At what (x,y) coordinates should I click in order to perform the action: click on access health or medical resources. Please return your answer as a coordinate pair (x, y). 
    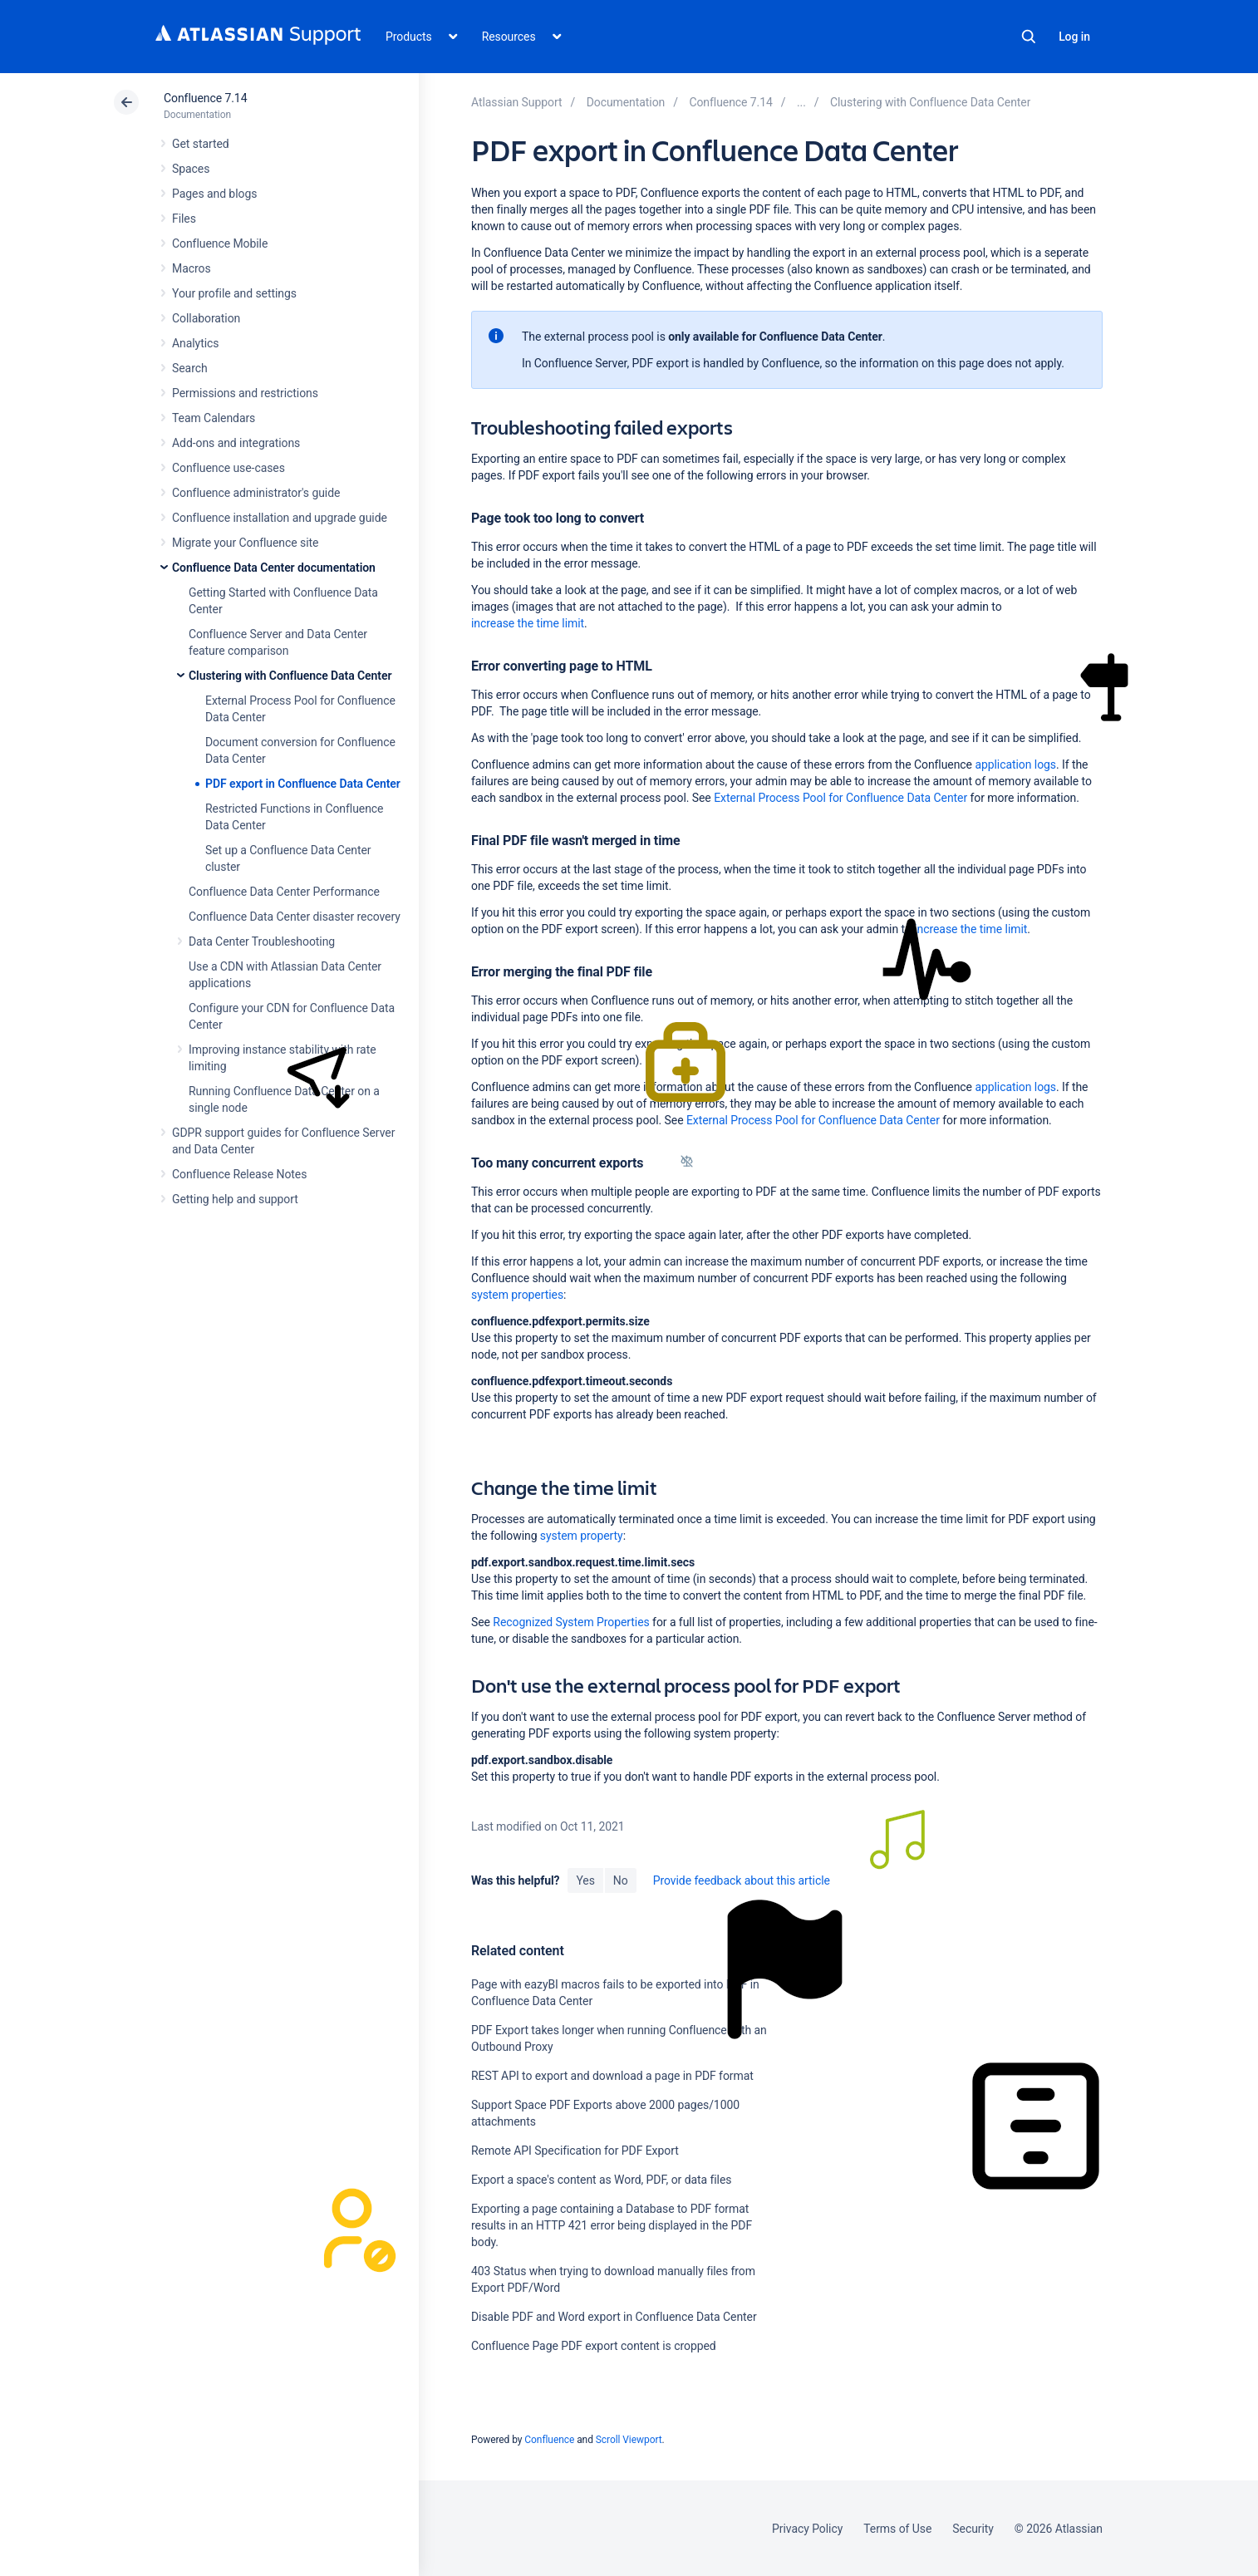
    Looking at the image, I should click on (686, 1062).